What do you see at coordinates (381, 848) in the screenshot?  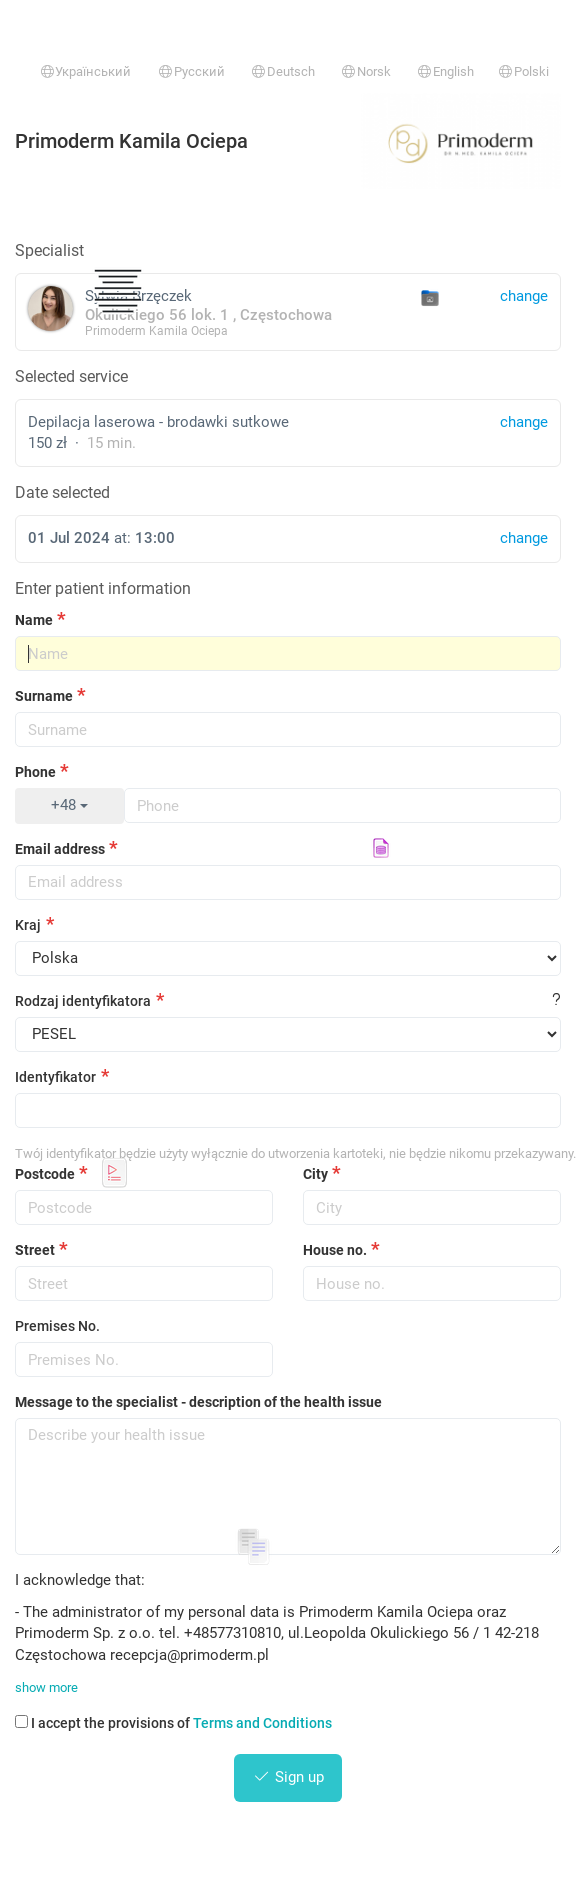 I see `libreoffice base database file` at bounding box center [381, 848].